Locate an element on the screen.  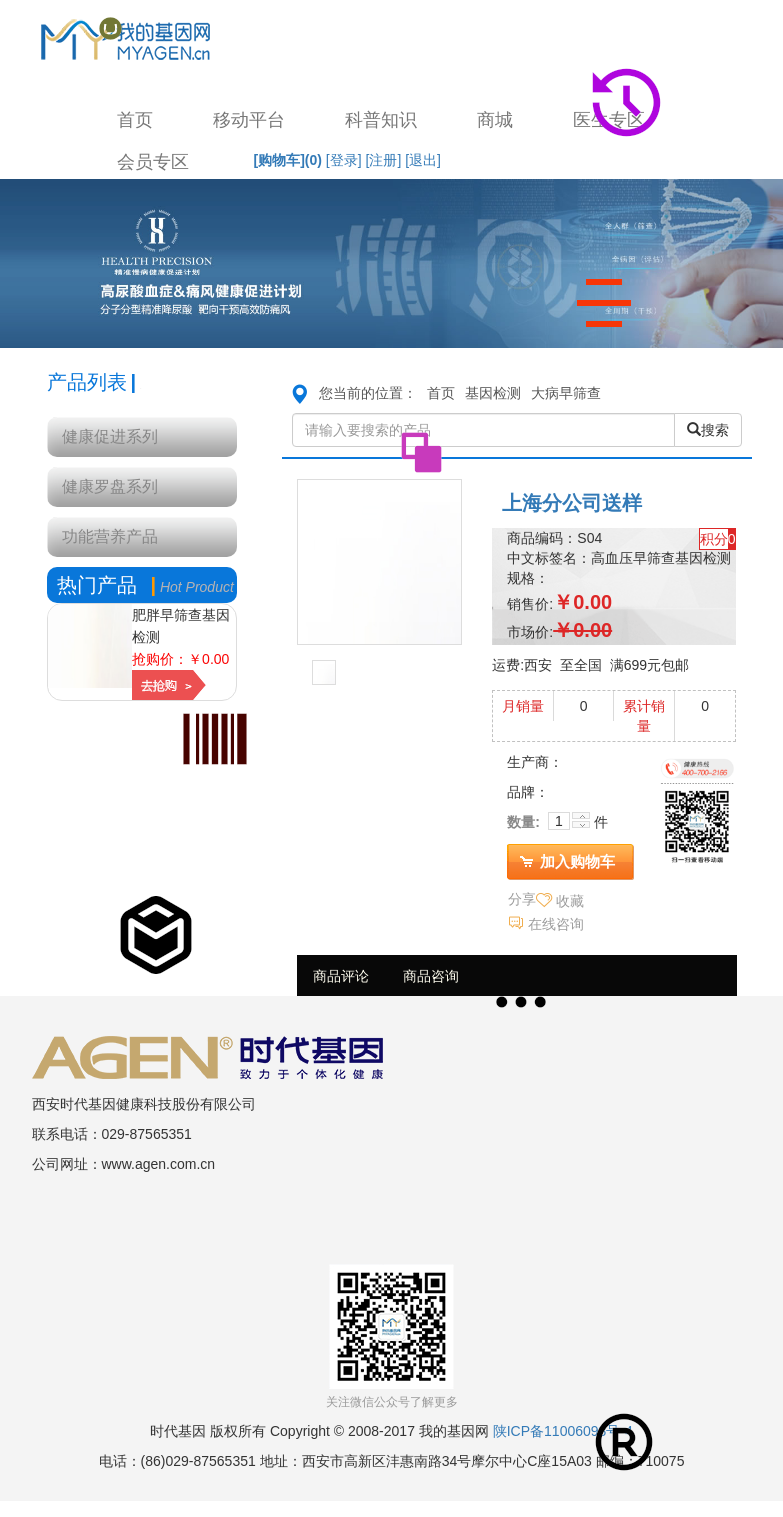
metro bundler logo is located at coordinates (156, 935).